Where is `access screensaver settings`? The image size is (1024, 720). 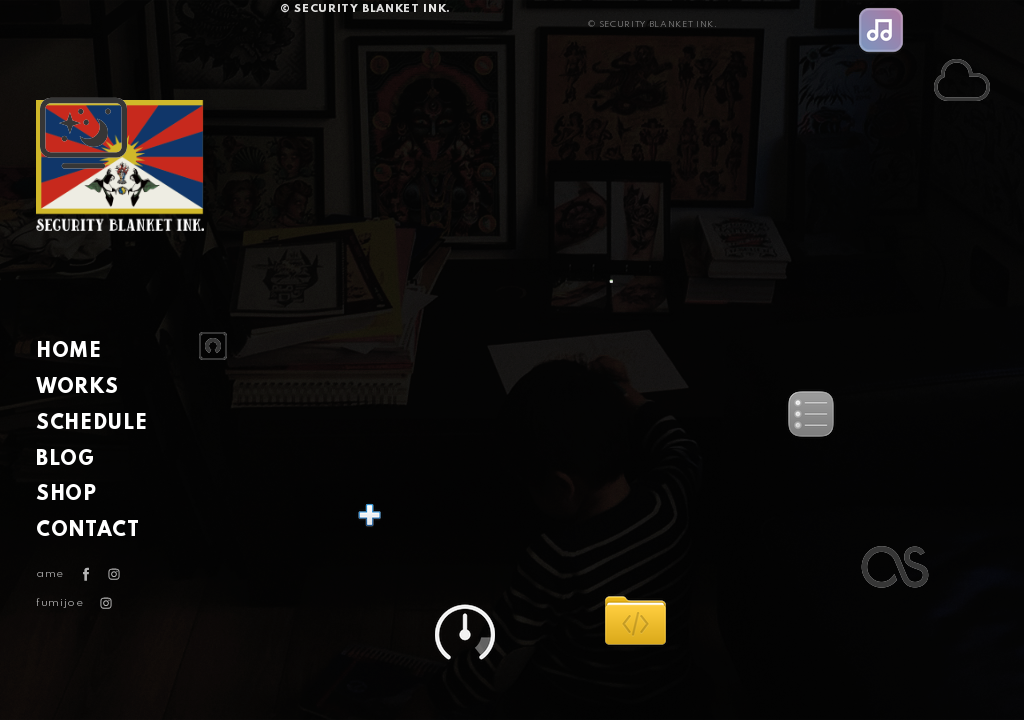
access screensaver settings is located at coordinates (83, 130).